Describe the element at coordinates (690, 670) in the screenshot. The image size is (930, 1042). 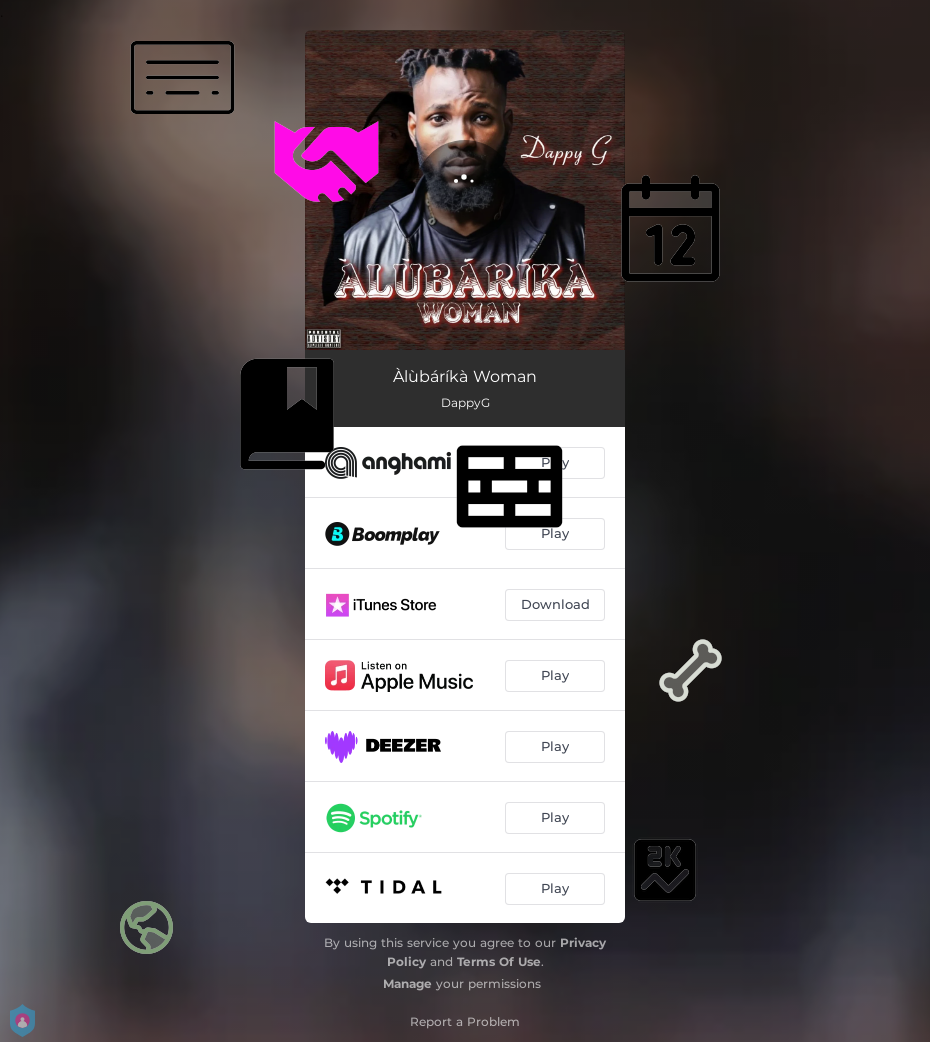
I see `access pet-related features or settings` at that location.